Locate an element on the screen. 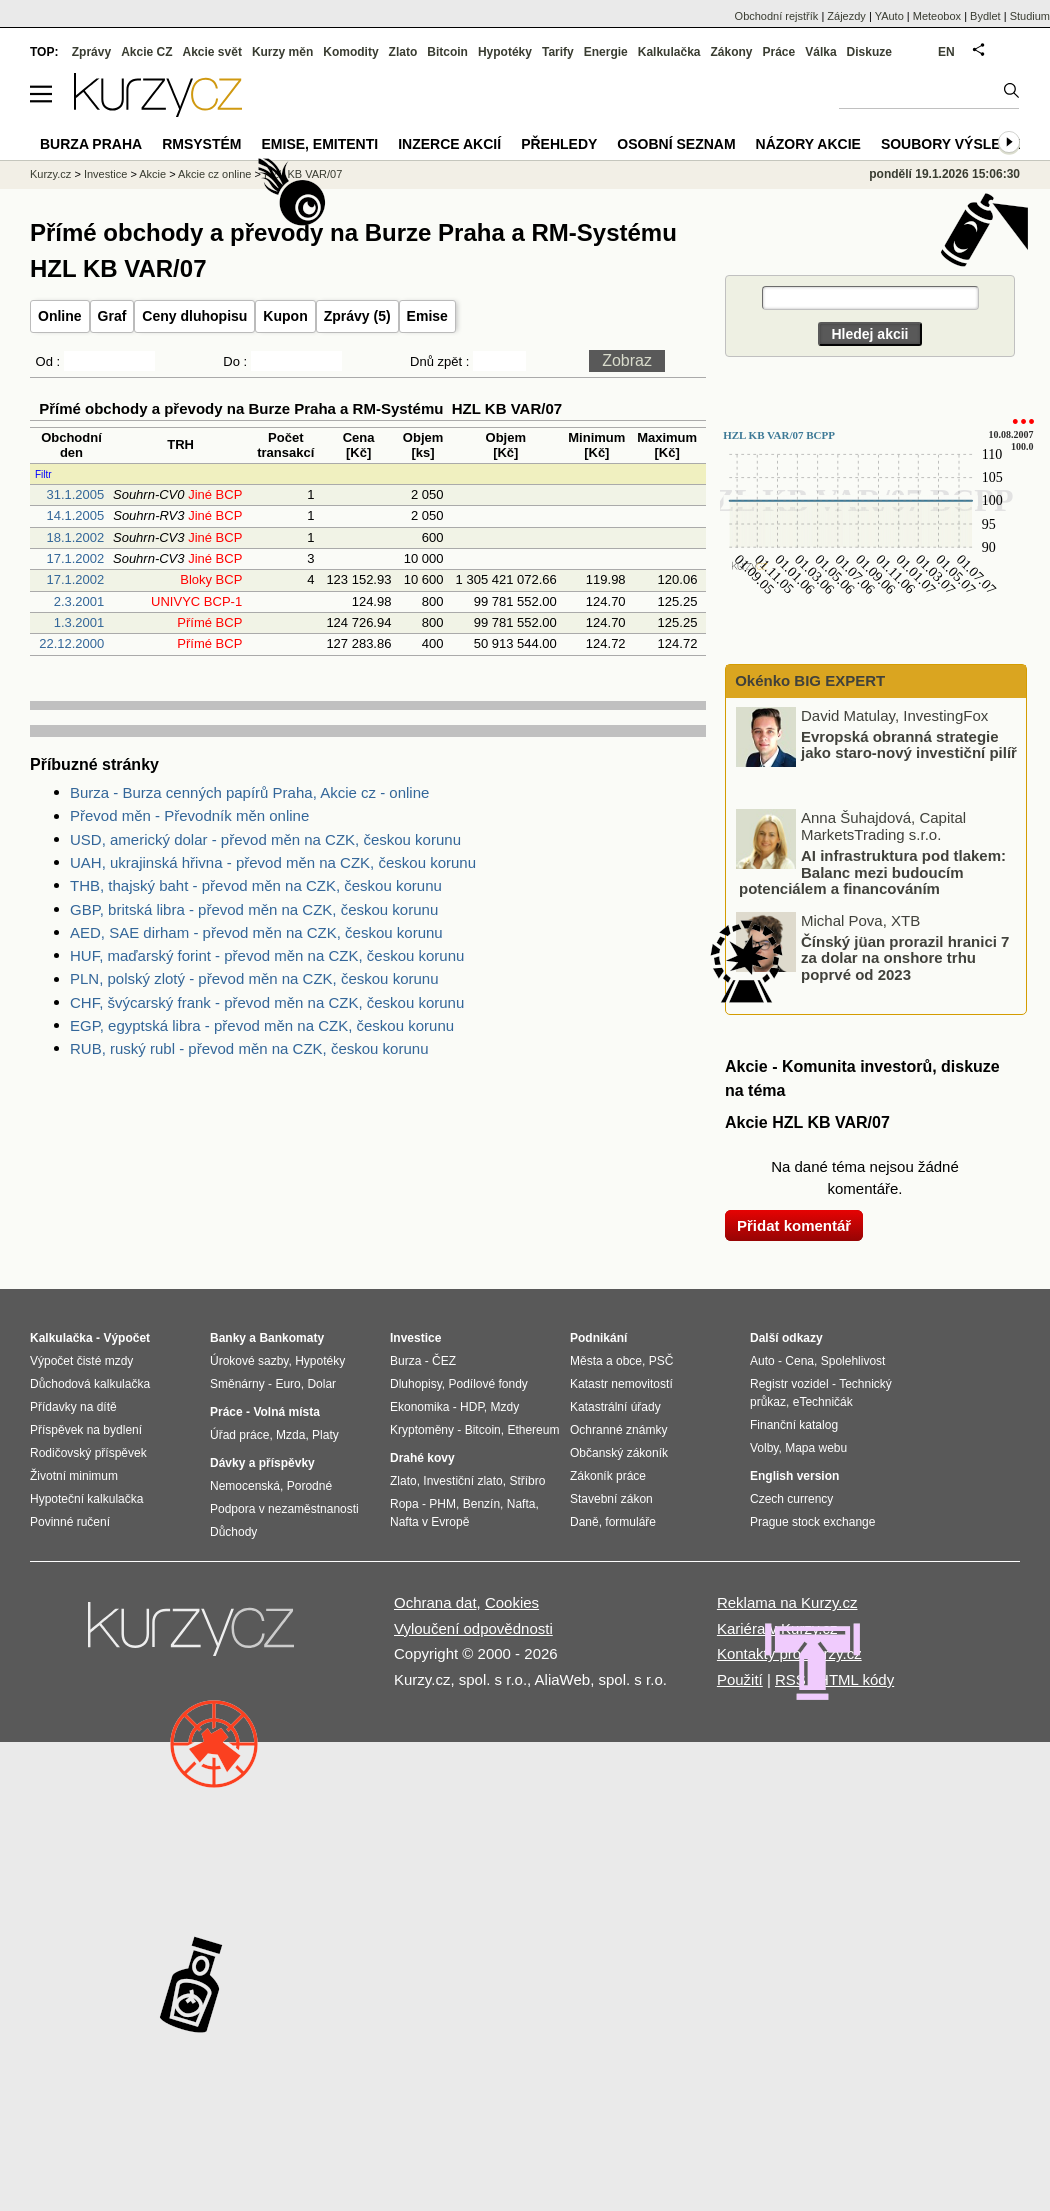 This screenshot has width=1050, height=2211. select ketchup as a condiment option is located at coordinates (191, 1984).